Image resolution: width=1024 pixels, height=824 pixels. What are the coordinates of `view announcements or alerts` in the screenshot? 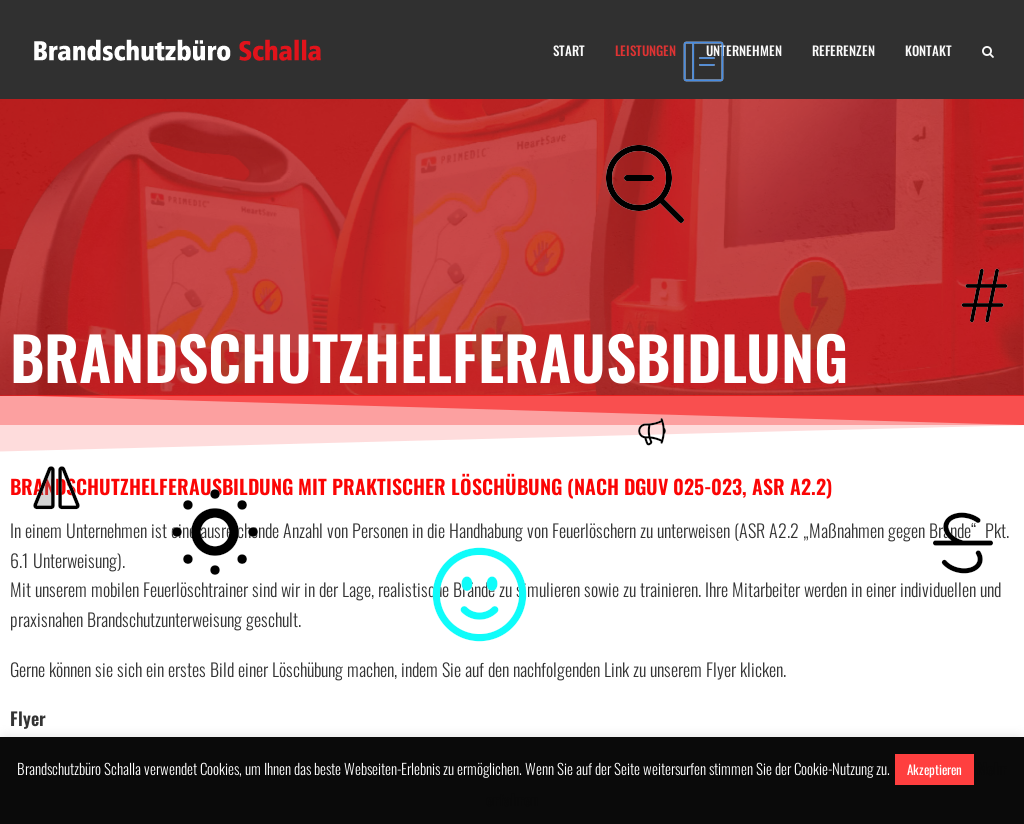 It's located at (652, 432).